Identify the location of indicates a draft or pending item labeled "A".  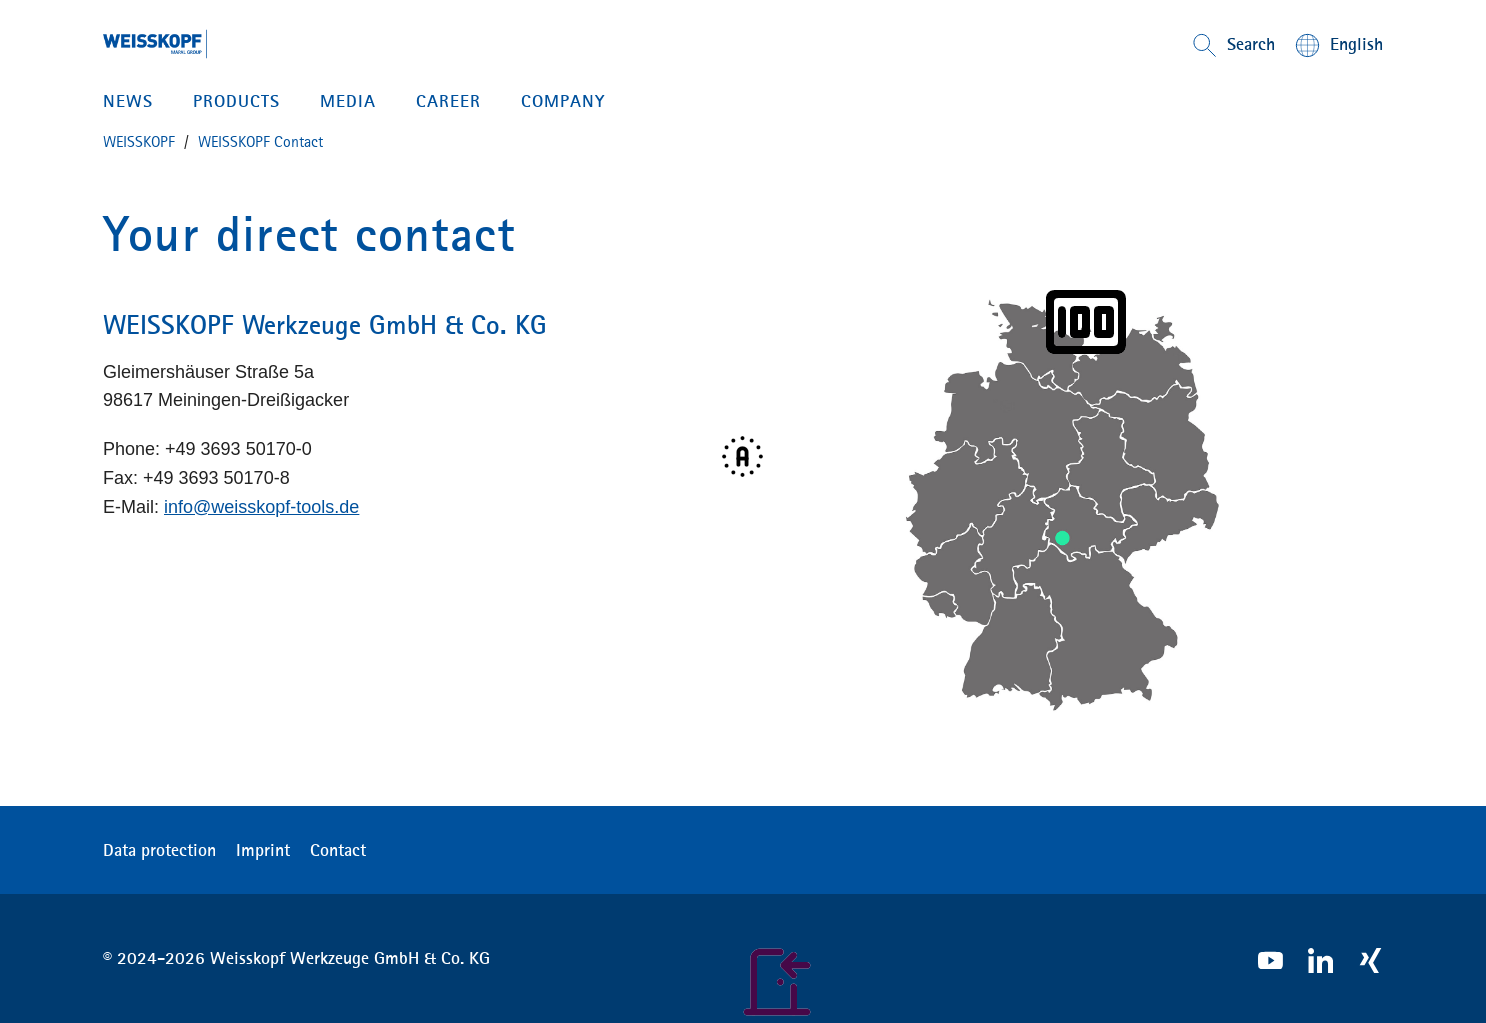
(742, 456).